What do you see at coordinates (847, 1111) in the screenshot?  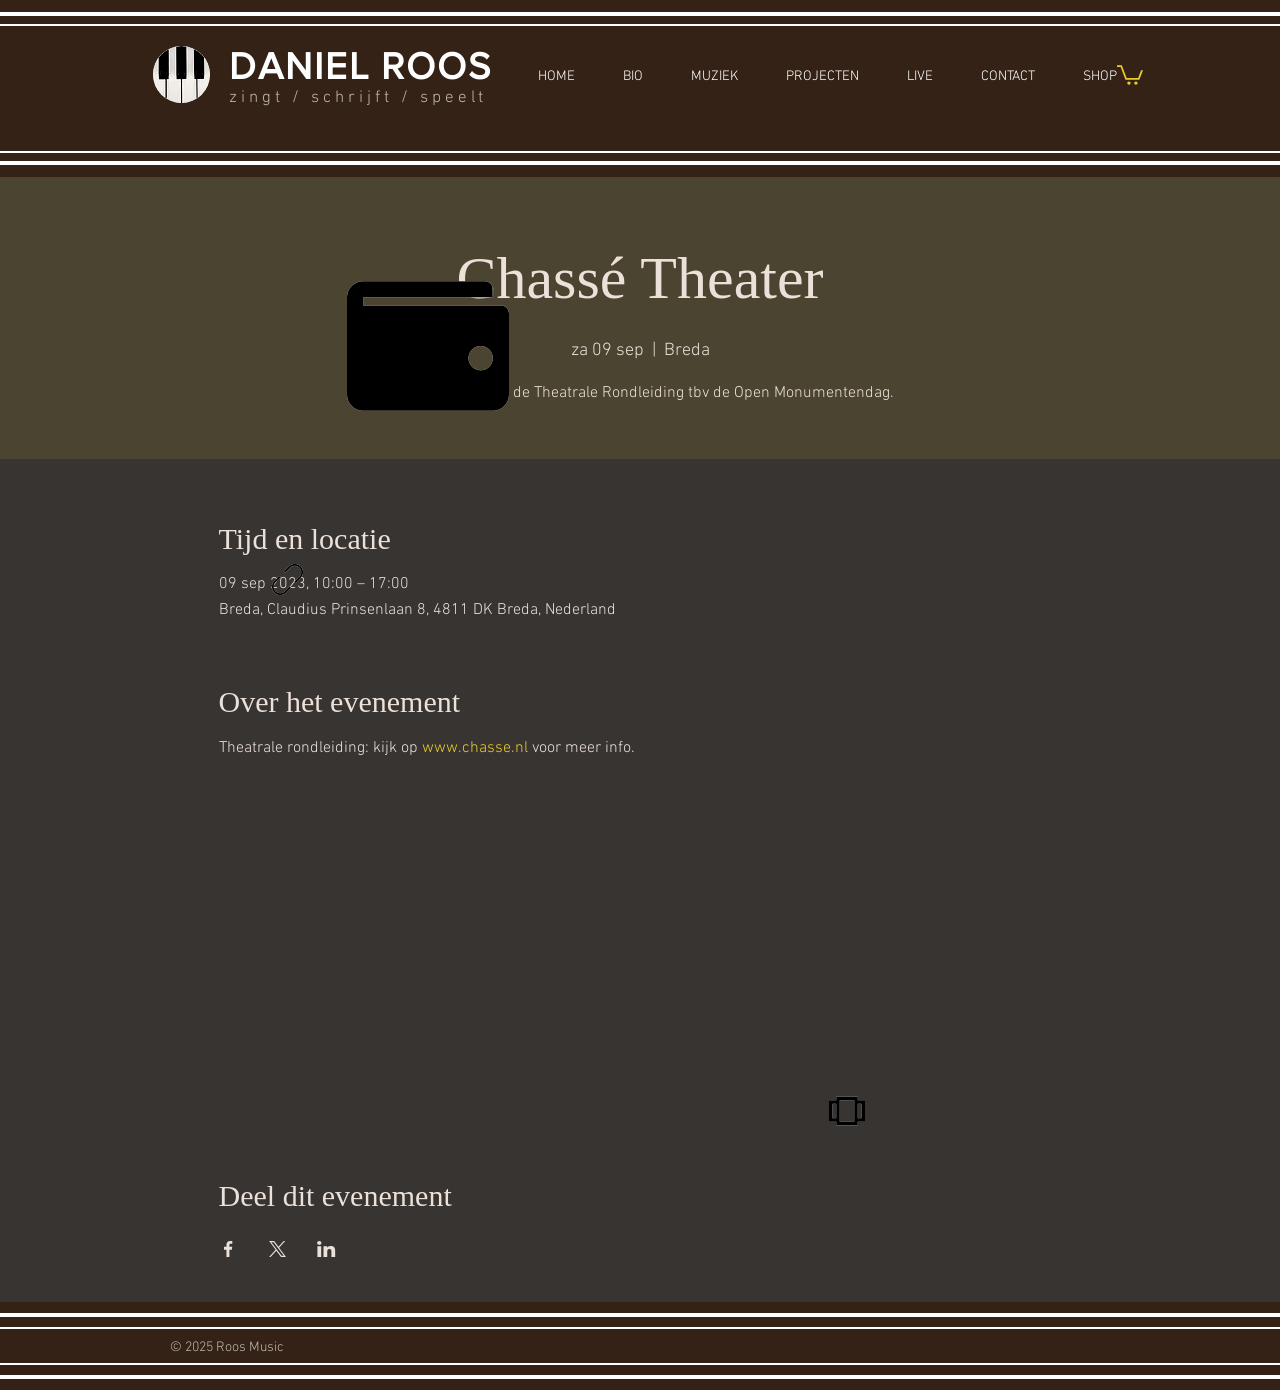 I see `view content in carousel mode` at bounding box center [847, 1111].